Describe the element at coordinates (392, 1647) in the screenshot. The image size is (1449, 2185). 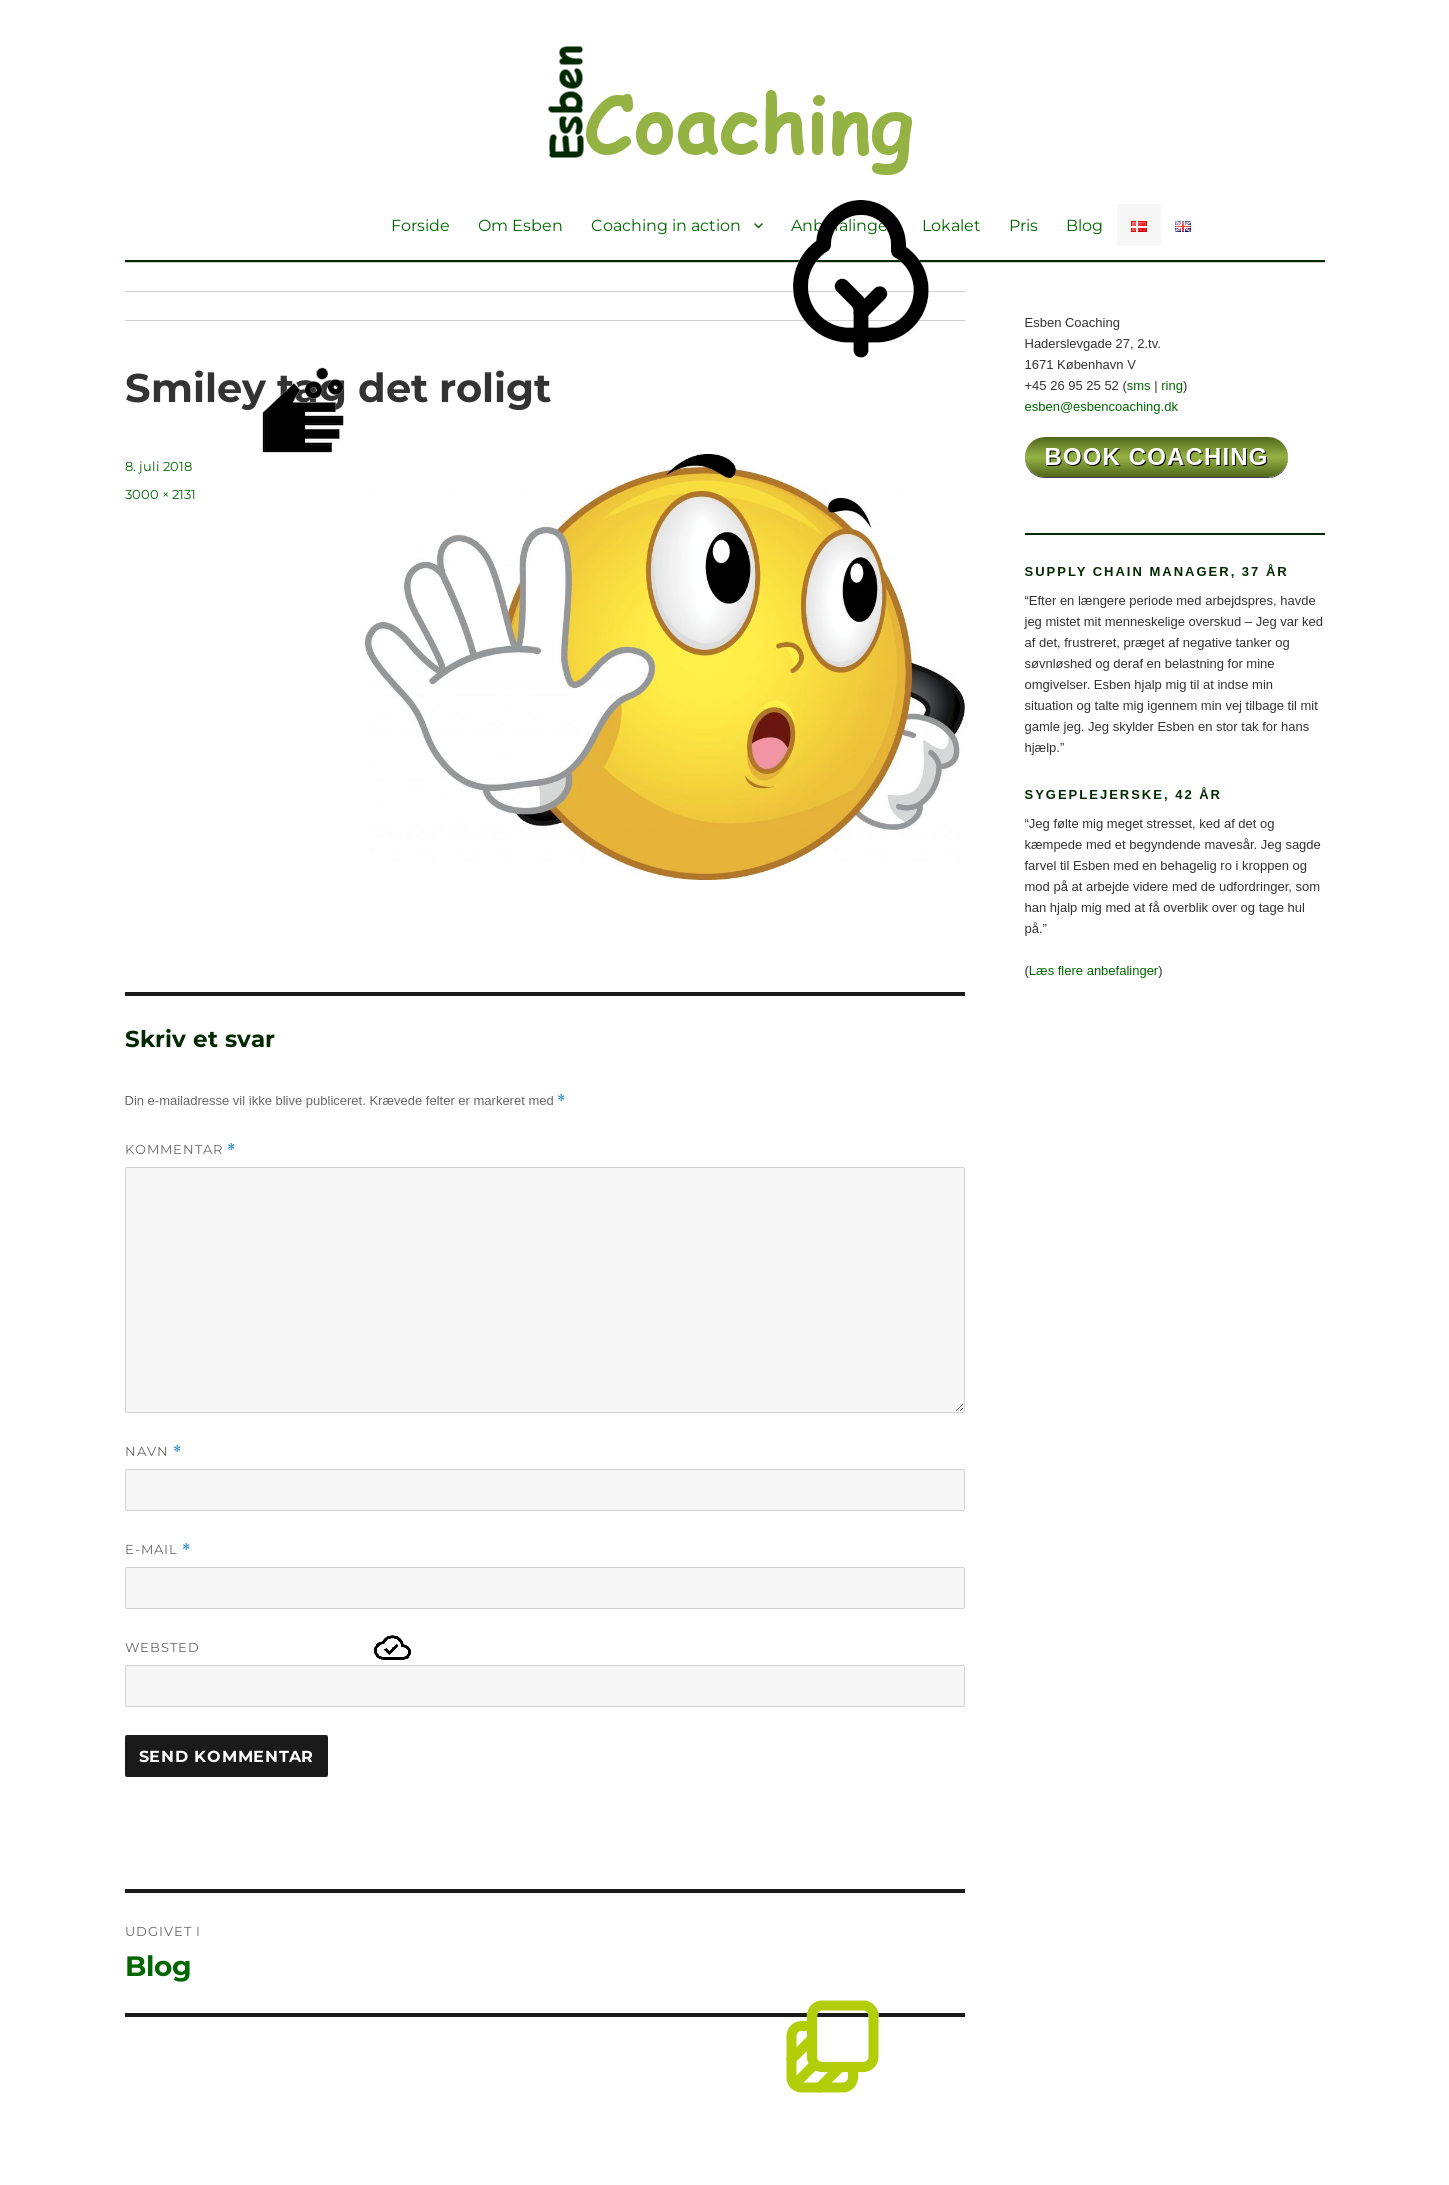
I see `file successfully uploaded to cloud` at that location.